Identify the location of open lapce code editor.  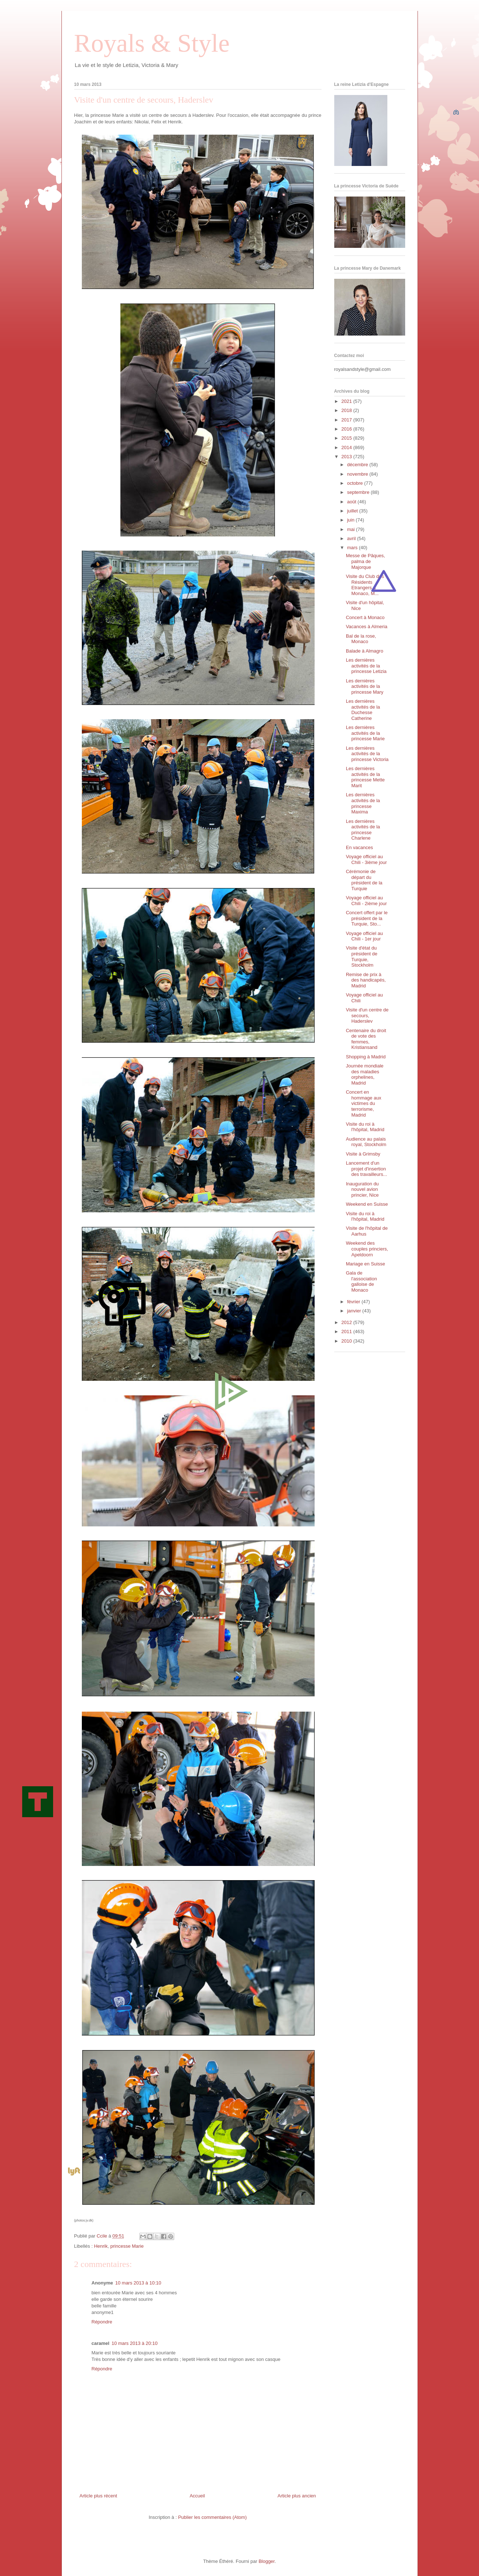
(231, 1391).